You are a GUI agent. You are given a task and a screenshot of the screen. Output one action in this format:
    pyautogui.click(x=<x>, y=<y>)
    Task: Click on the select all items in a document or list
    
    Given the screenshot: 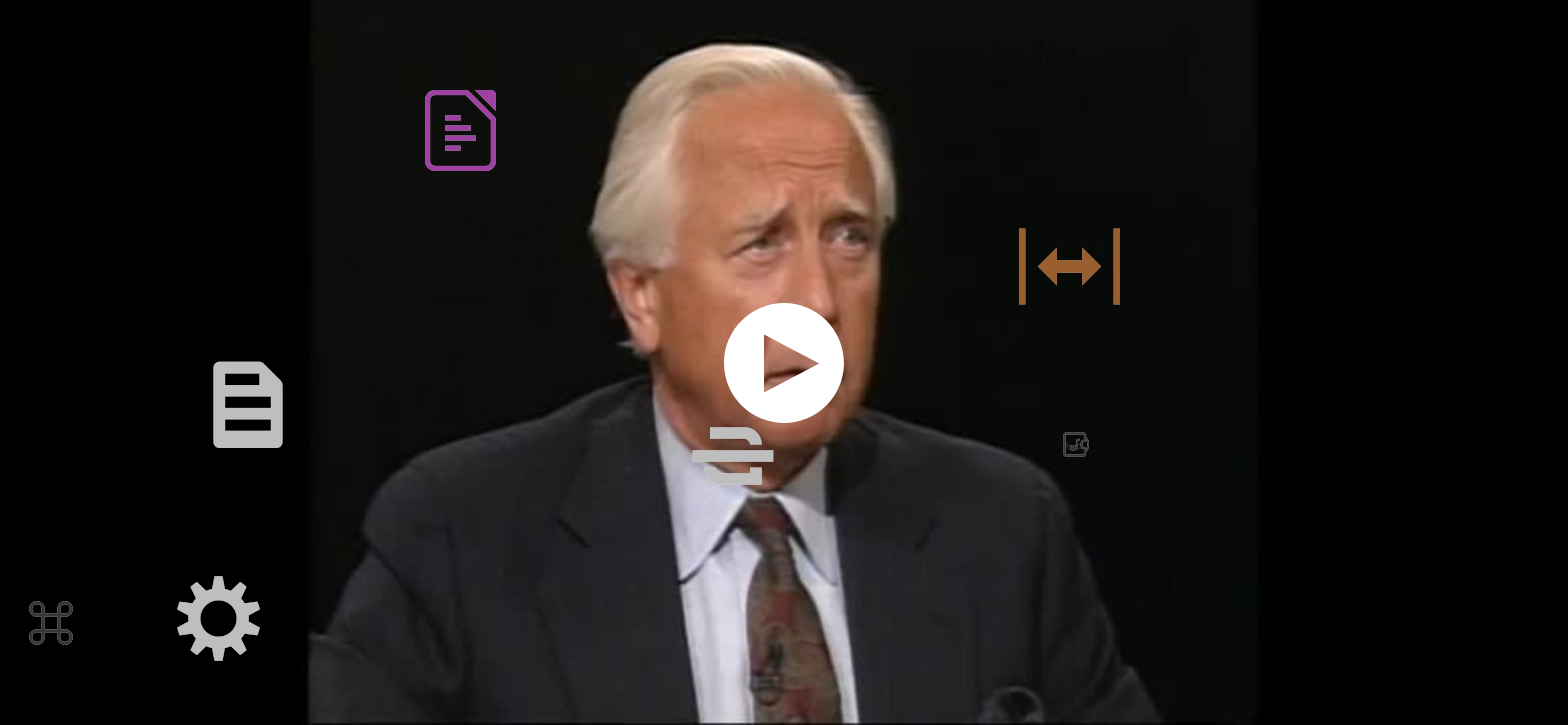 What is the action you would take?
    pyautogui.click(x=248, y=402)
    